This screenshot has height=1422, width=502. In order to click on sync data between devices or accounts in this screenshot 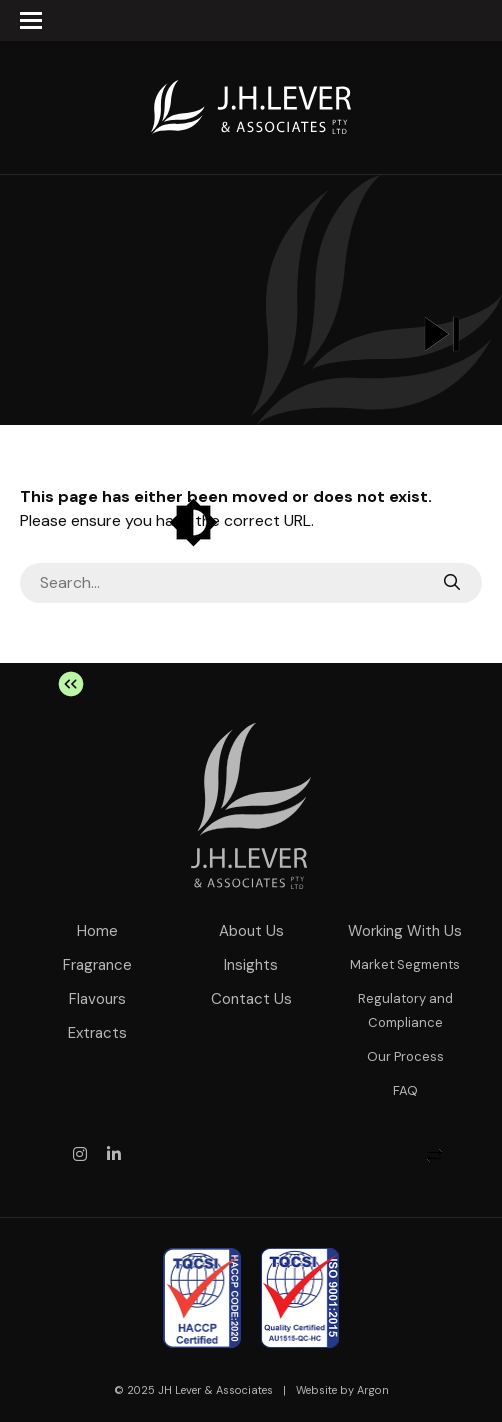, I will do `click(434, 1155)`.